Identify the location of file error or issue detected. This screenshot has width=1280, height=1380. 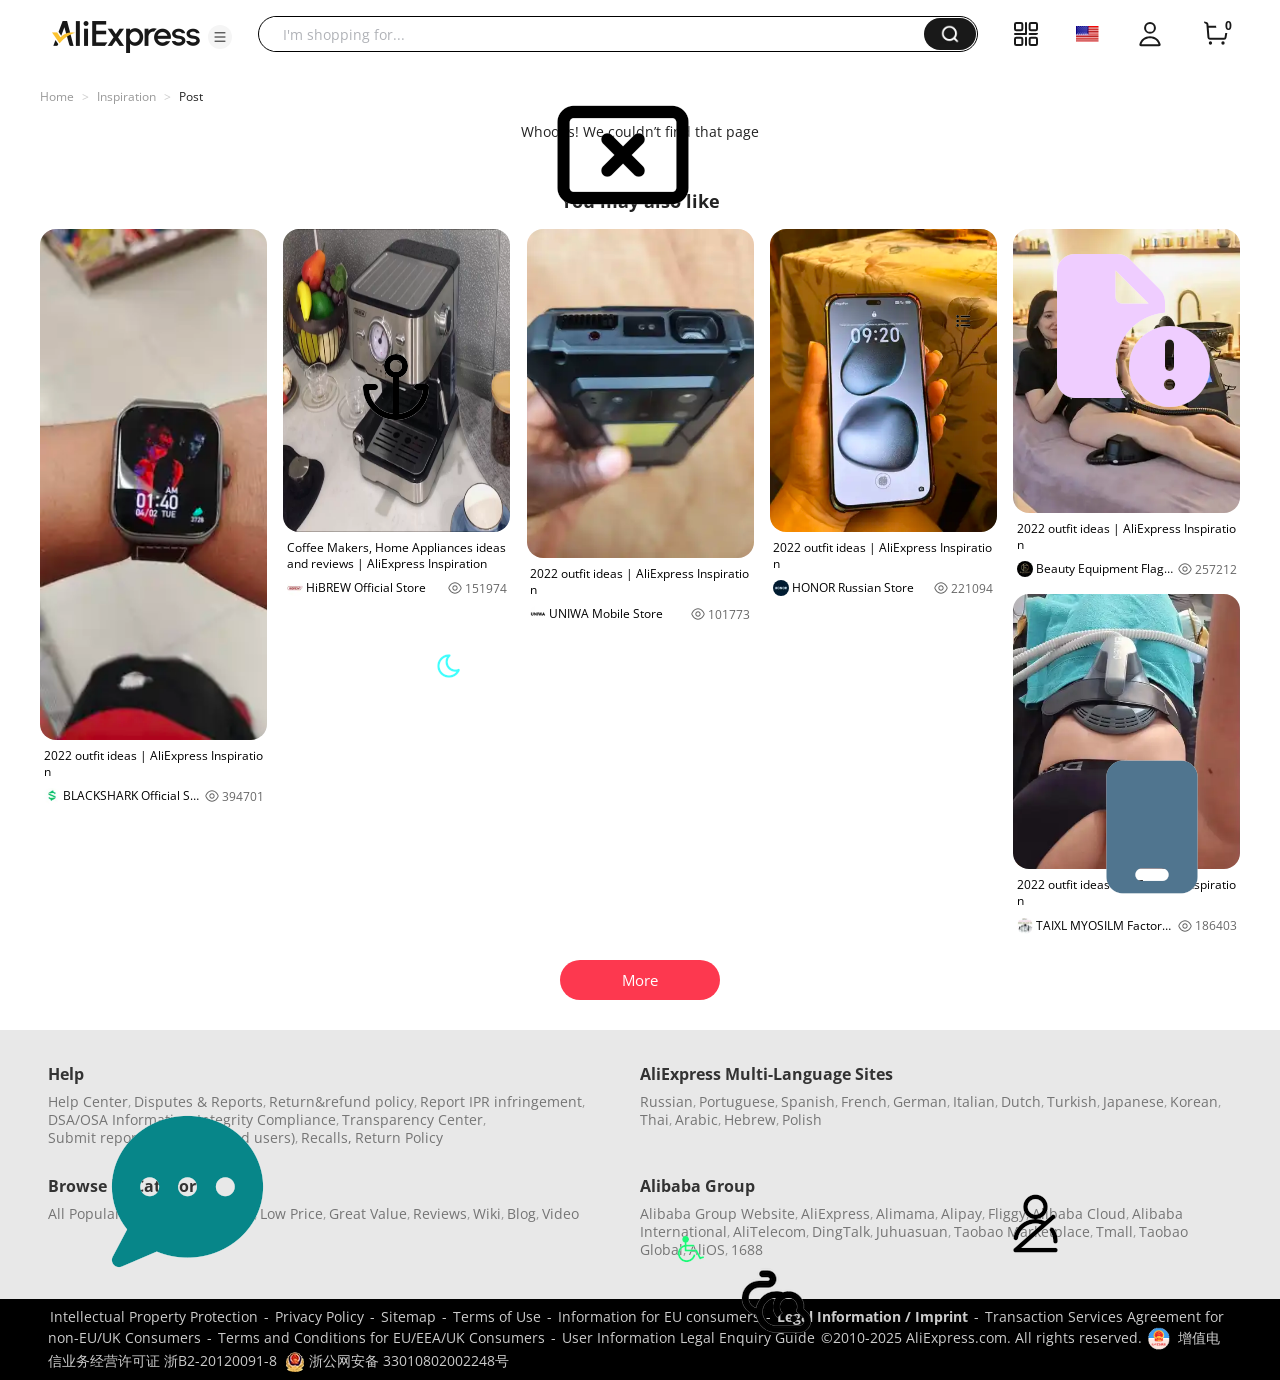
(1129, 326).